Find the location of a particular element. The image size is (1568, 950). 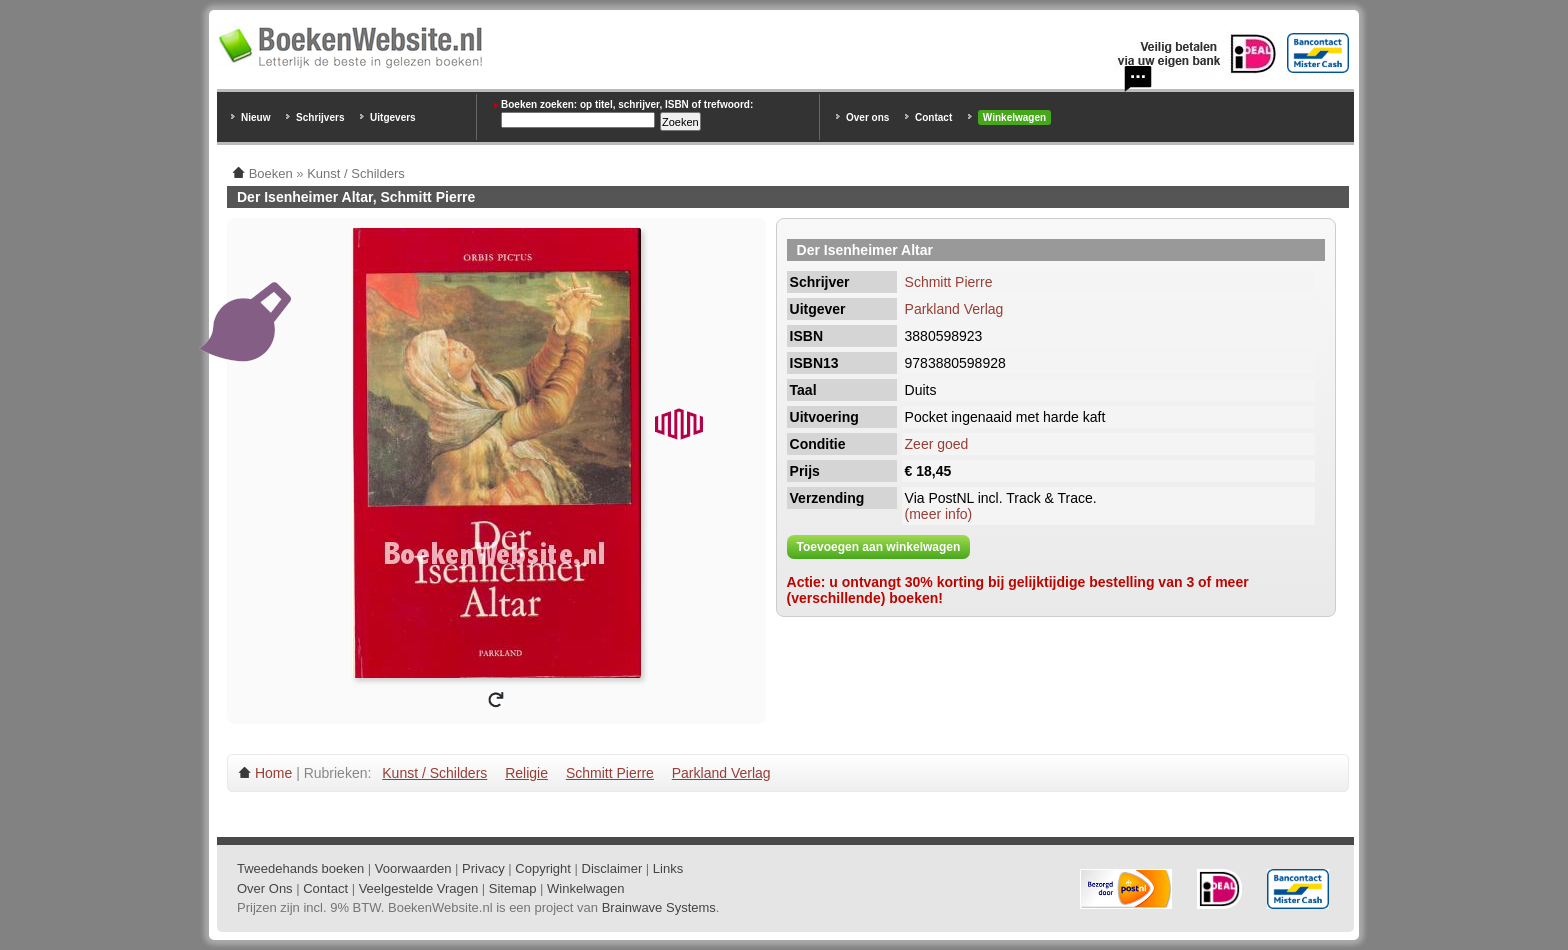

equinix metal logo is located at coordinates (679, 424).